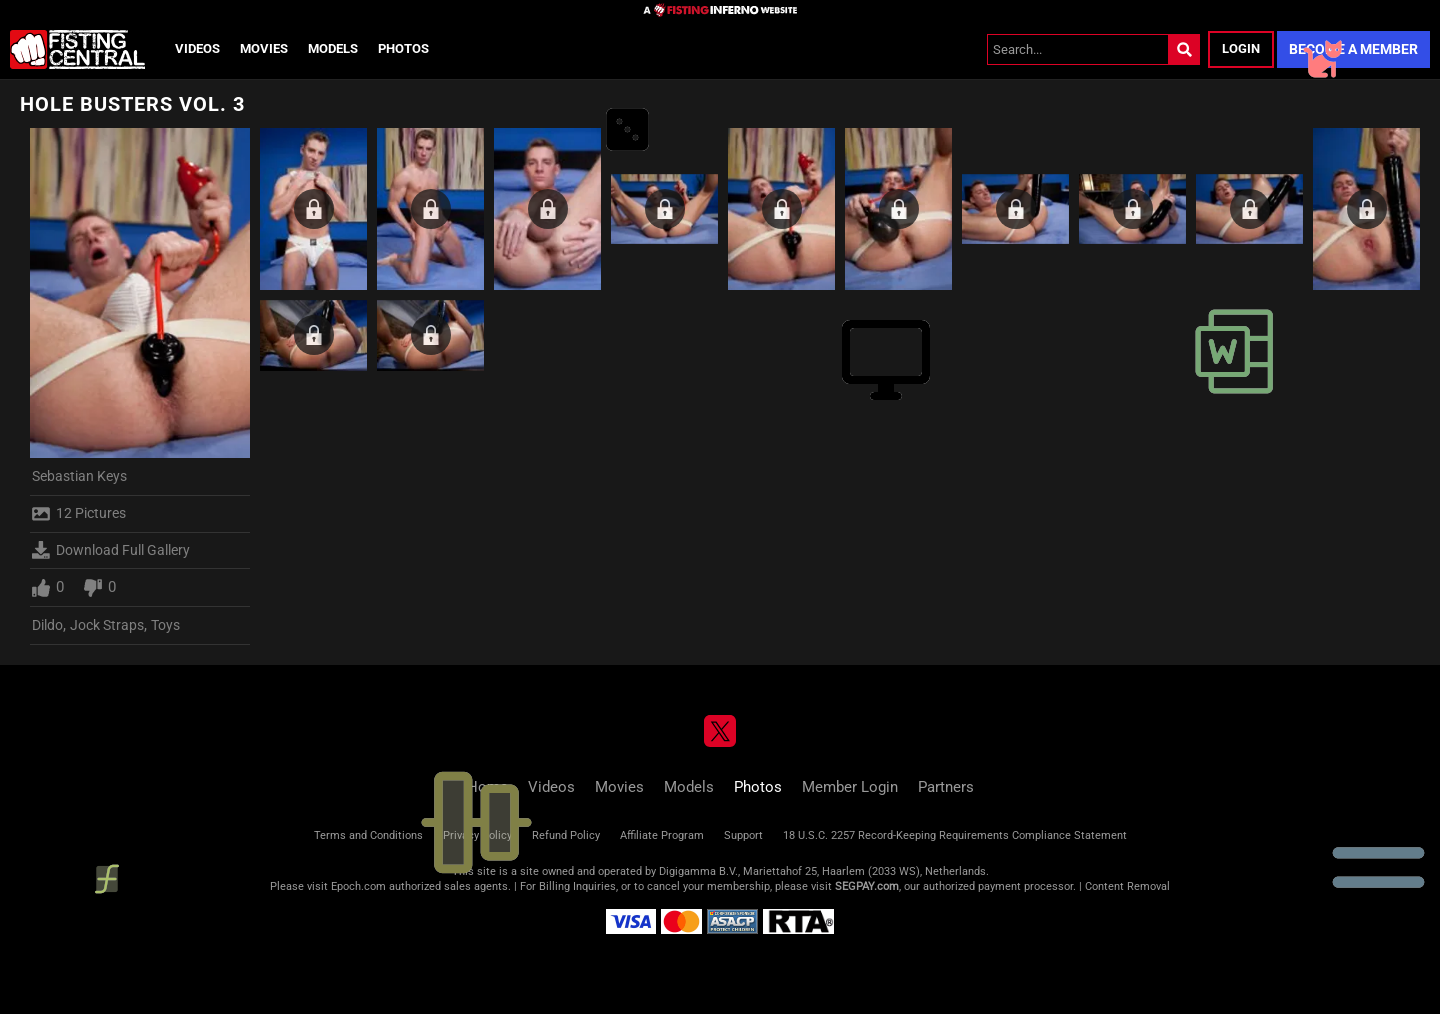  I want to click on view pet-related content or services, so click(1322, 59).